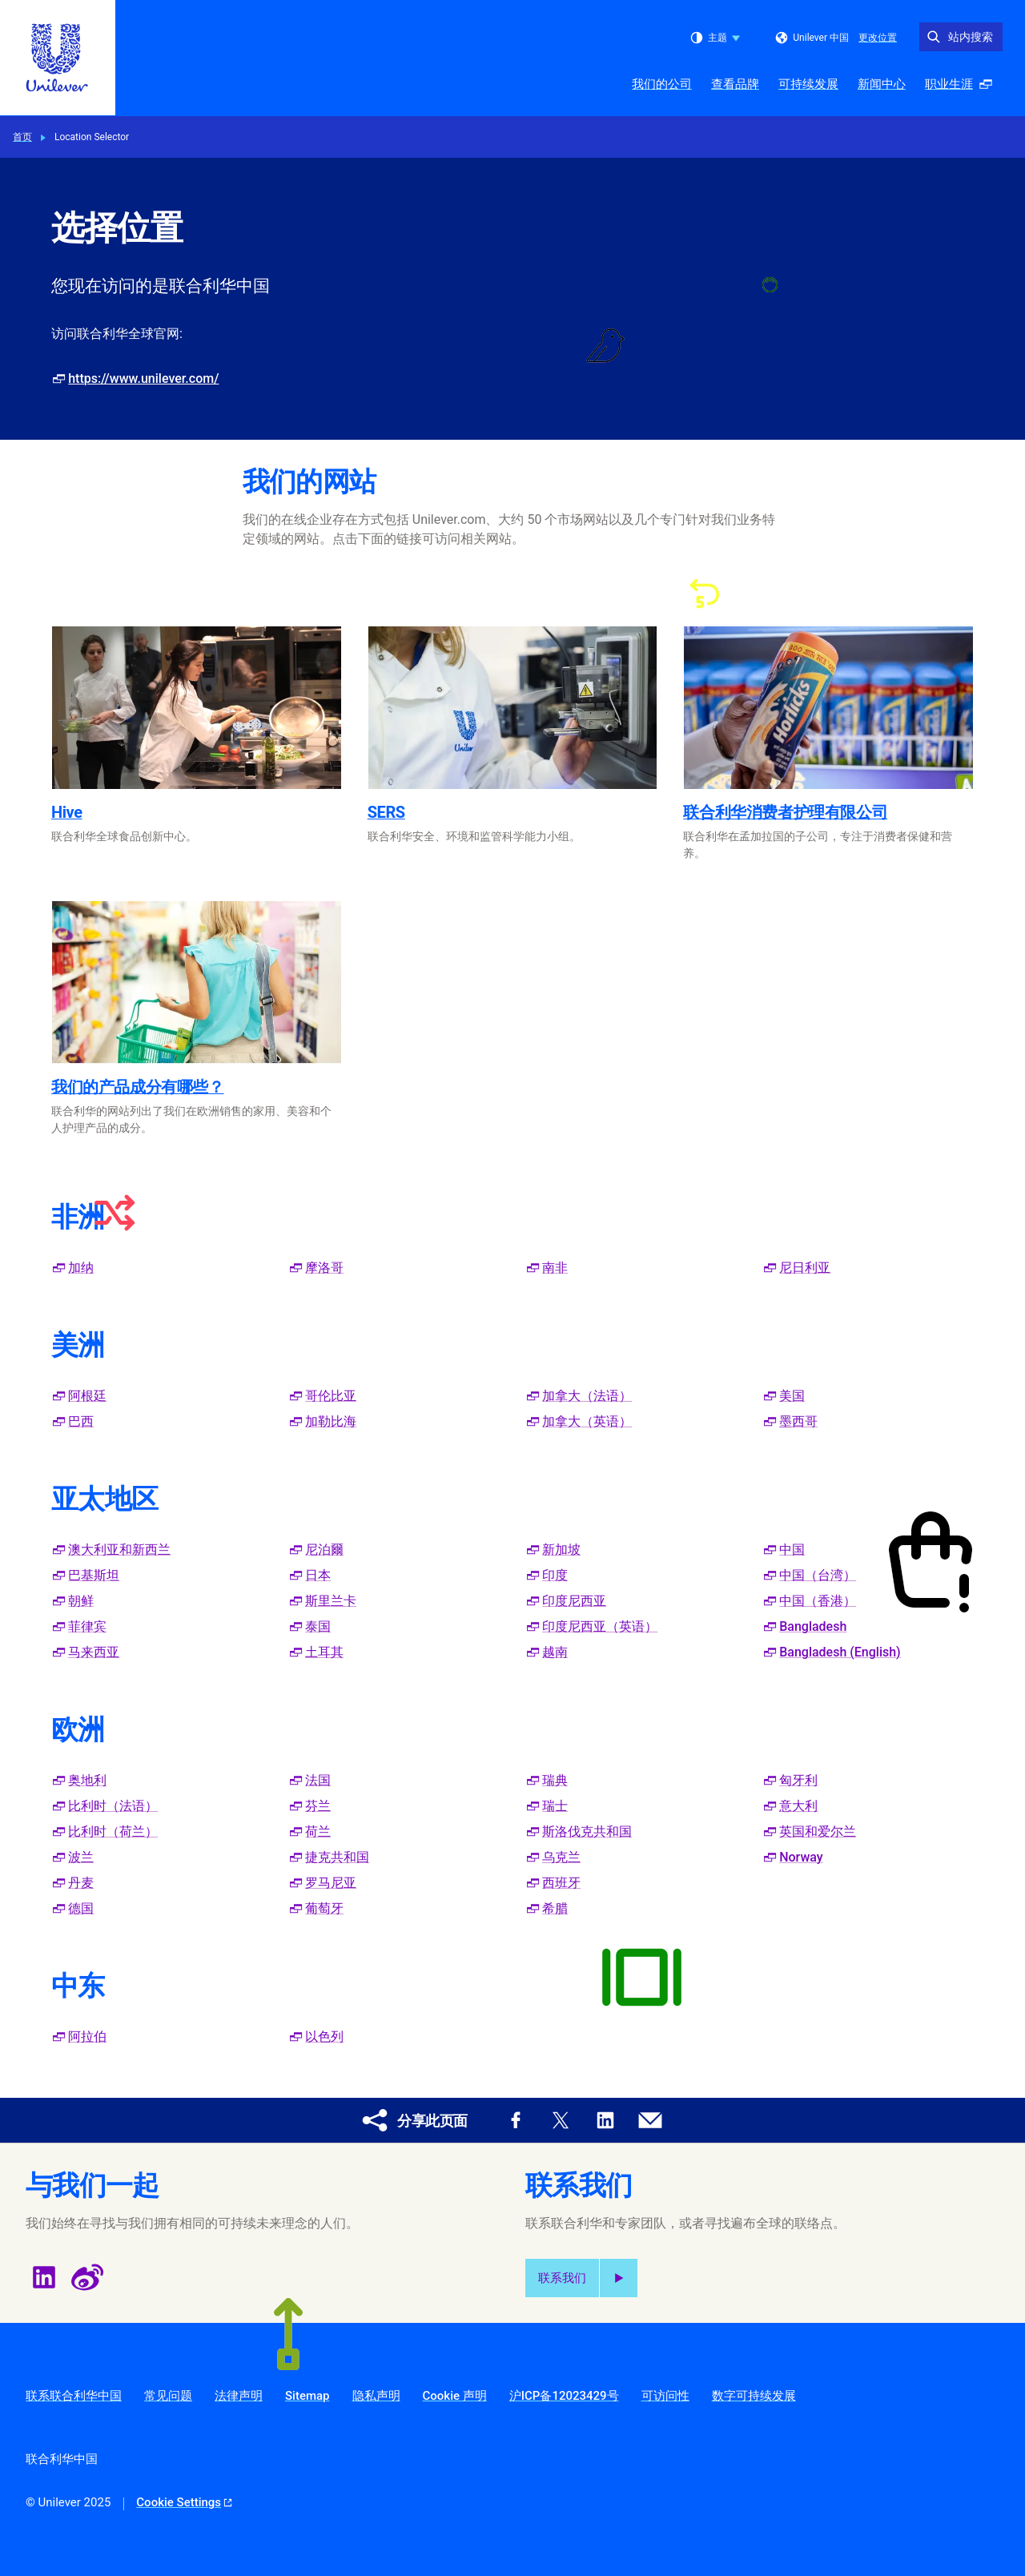  What do you see at coordinates (606, 347) in the screenshot?
I see `navigate to twitter or social media sharing` at bounding box center [606, 347].